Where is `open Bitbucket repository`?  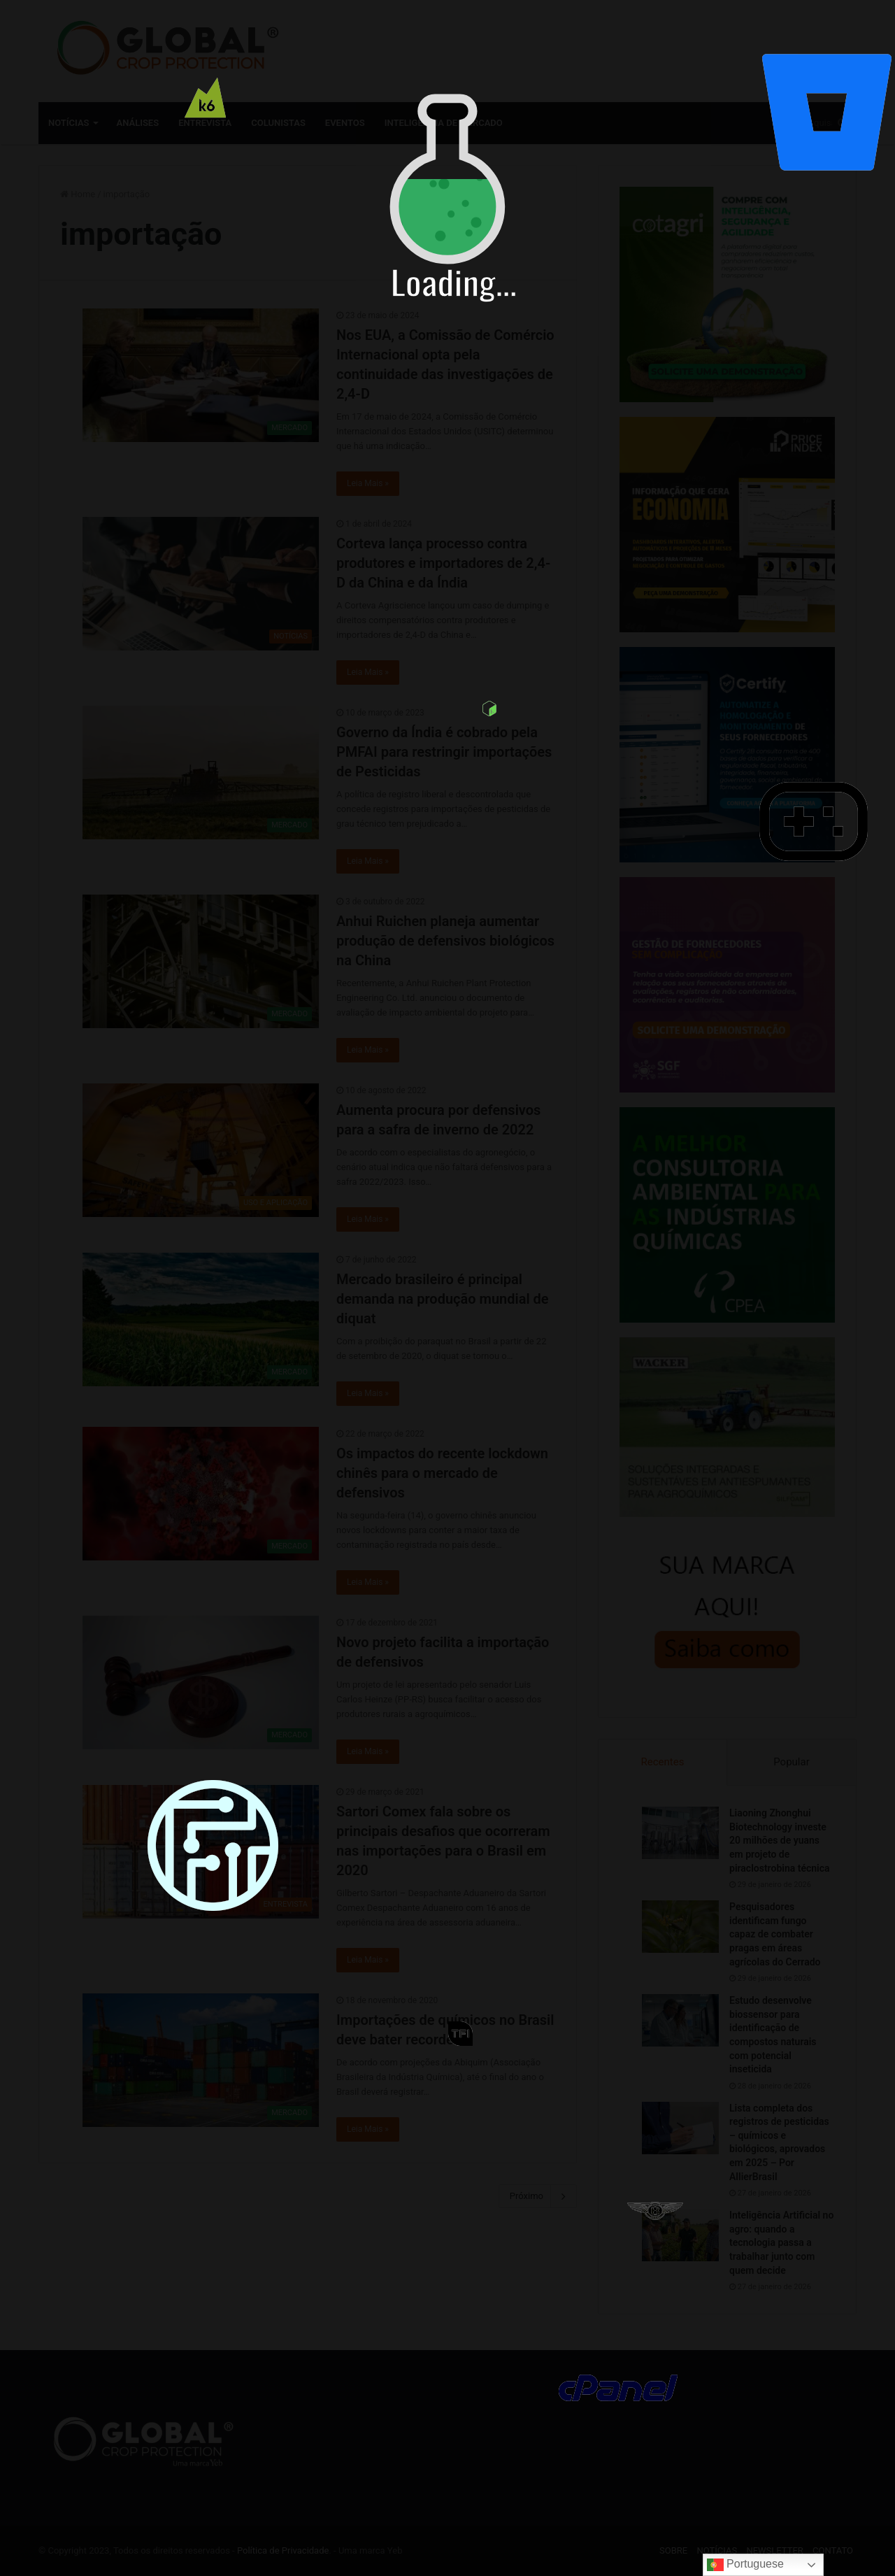 open Bitbucket repository is located at coordinates (826, 112).